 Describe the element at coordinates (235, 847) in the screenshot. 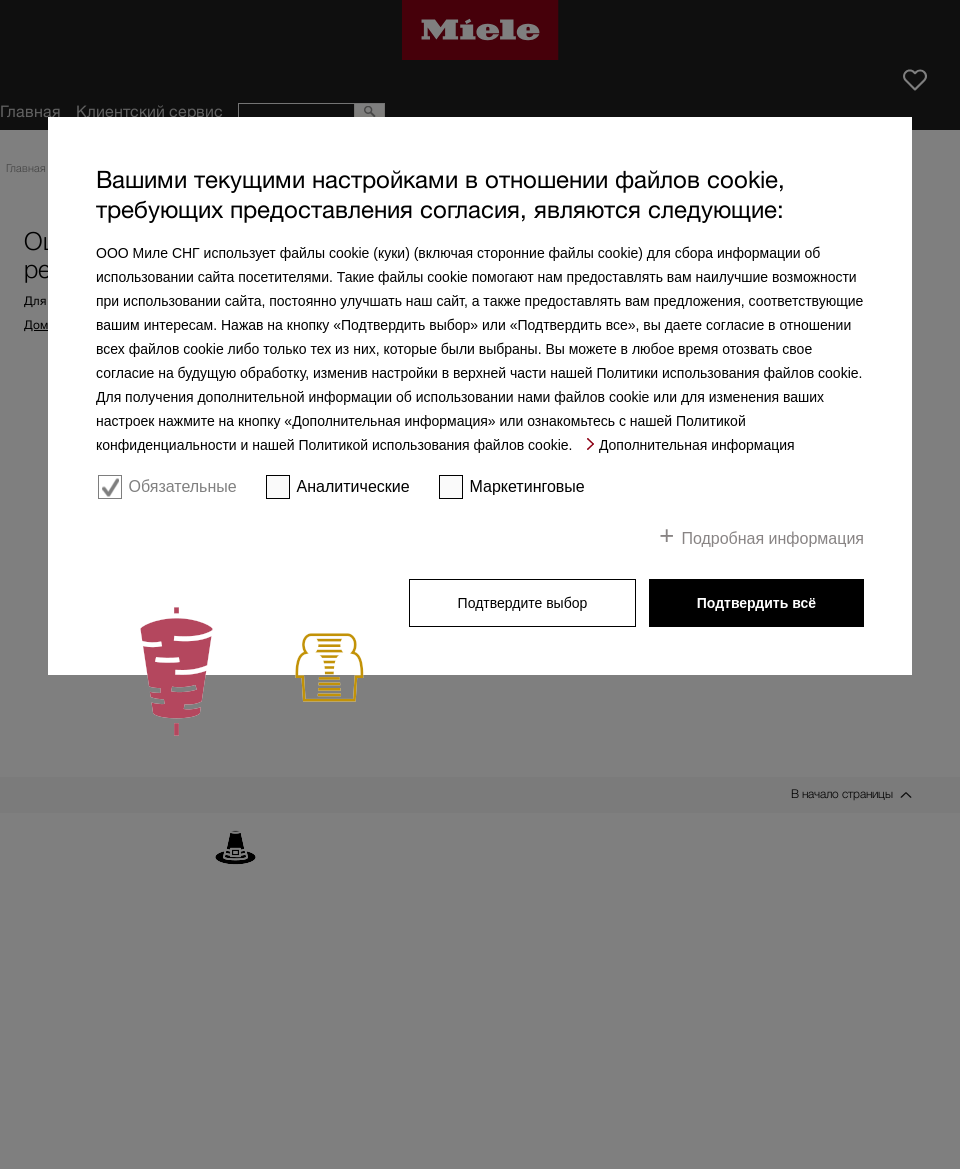

I see `thanksgiving-themed content or seasonal event` at that location.